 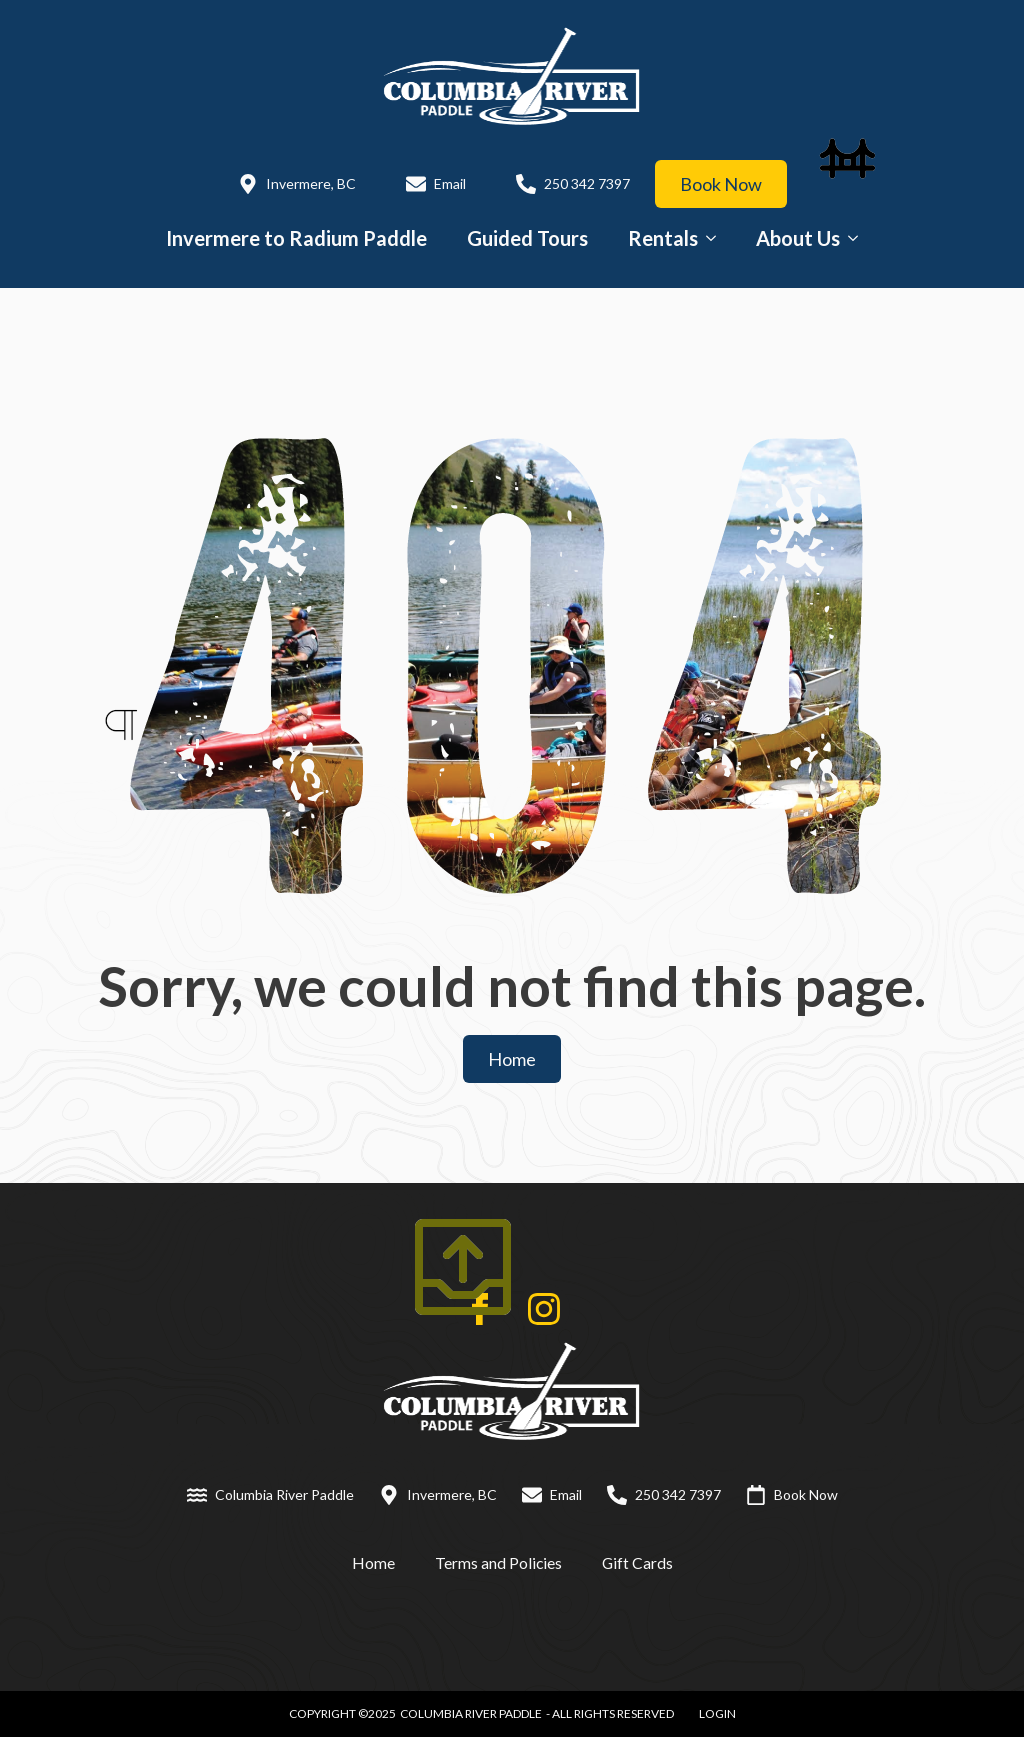 I want to click on view bridge or overpass information, so click(x=847, y=158).